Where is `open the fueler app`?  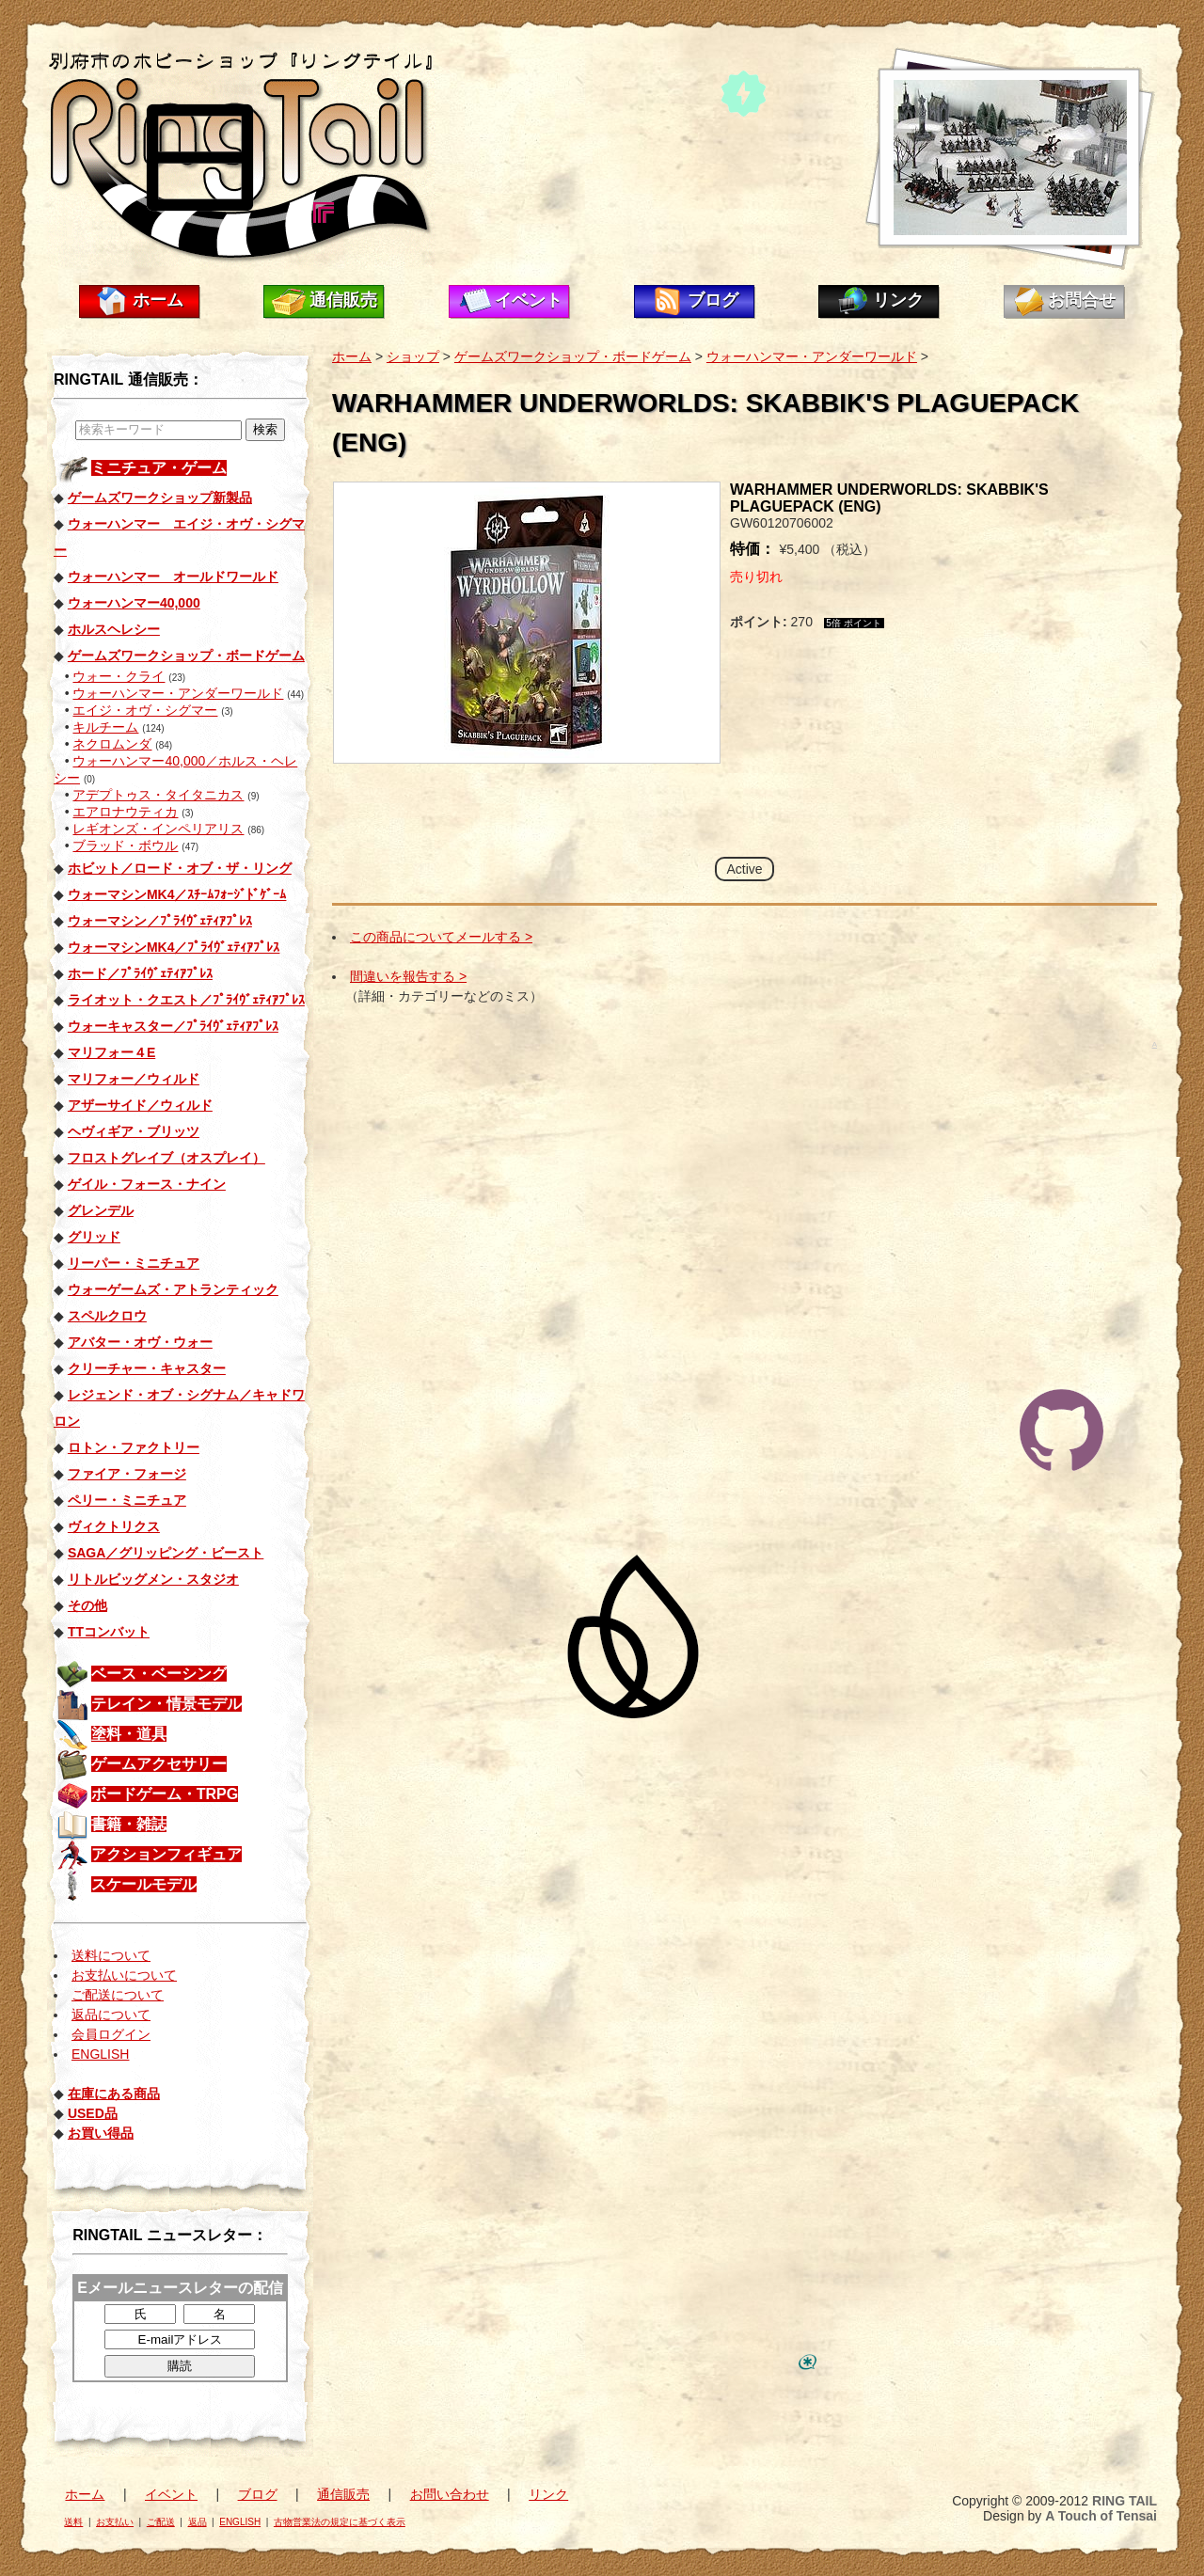 open the fueler app is located at coordinates (743, 93).